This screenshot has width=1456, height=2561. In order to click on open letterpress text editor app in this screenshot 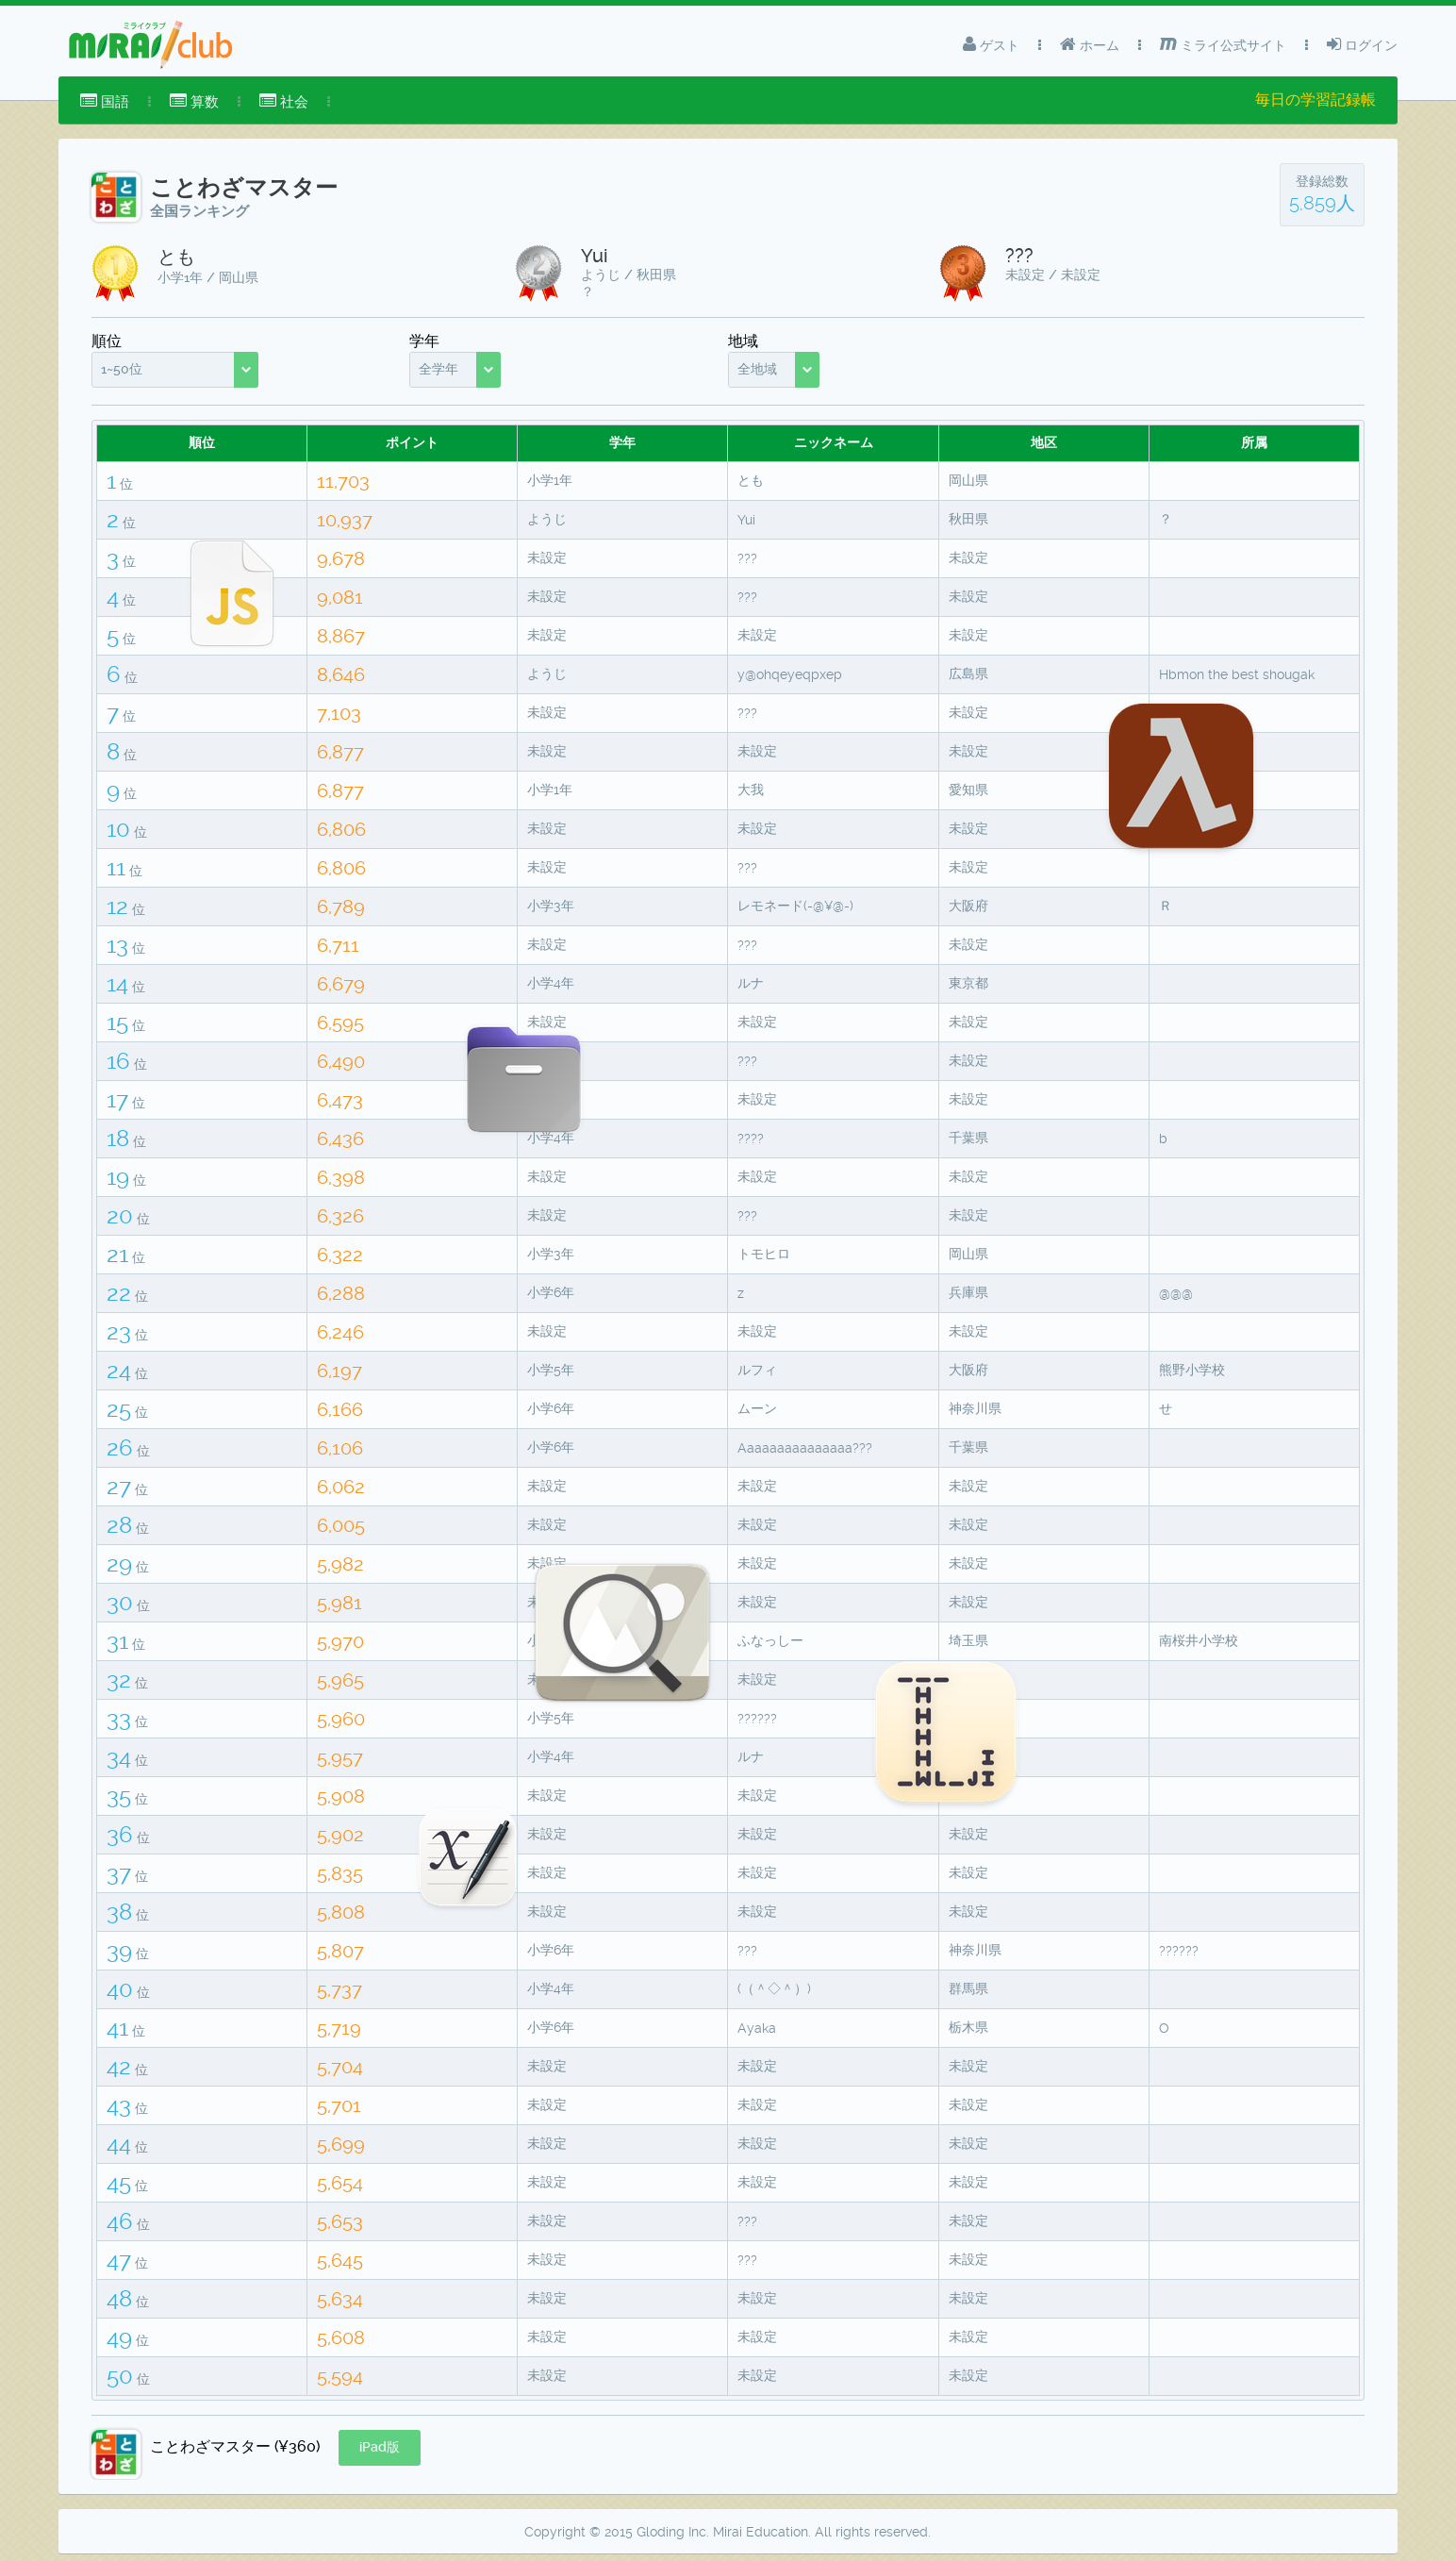, I will do `click(946, 1732)`.